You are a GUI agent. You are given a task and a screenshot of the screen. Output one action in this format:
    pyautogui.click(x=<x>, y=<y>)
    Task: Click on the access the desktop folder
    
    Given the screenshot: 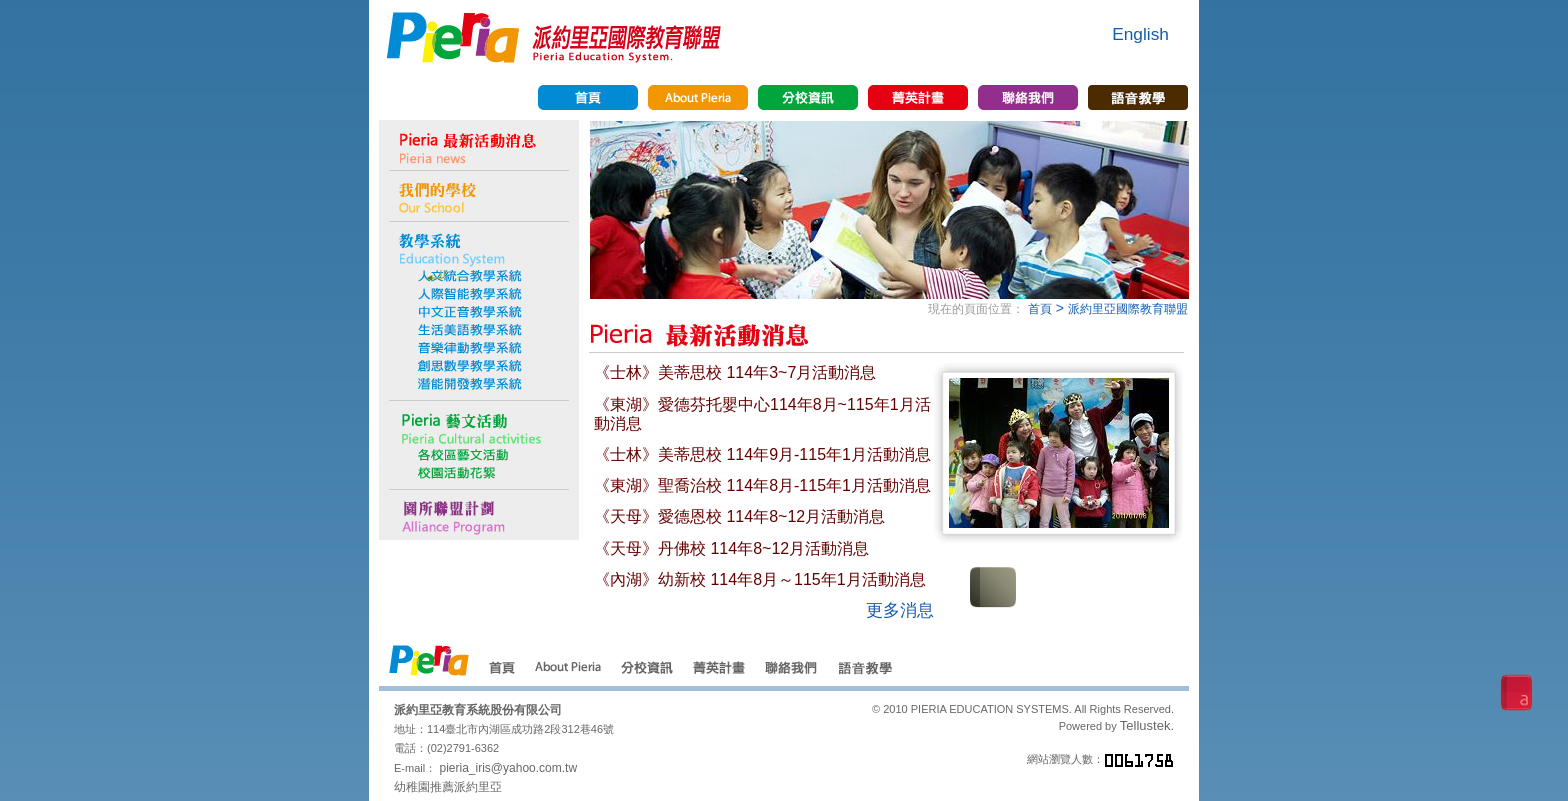 What is the action you would take?
    pyautogui.click(x=993, y=586)
    